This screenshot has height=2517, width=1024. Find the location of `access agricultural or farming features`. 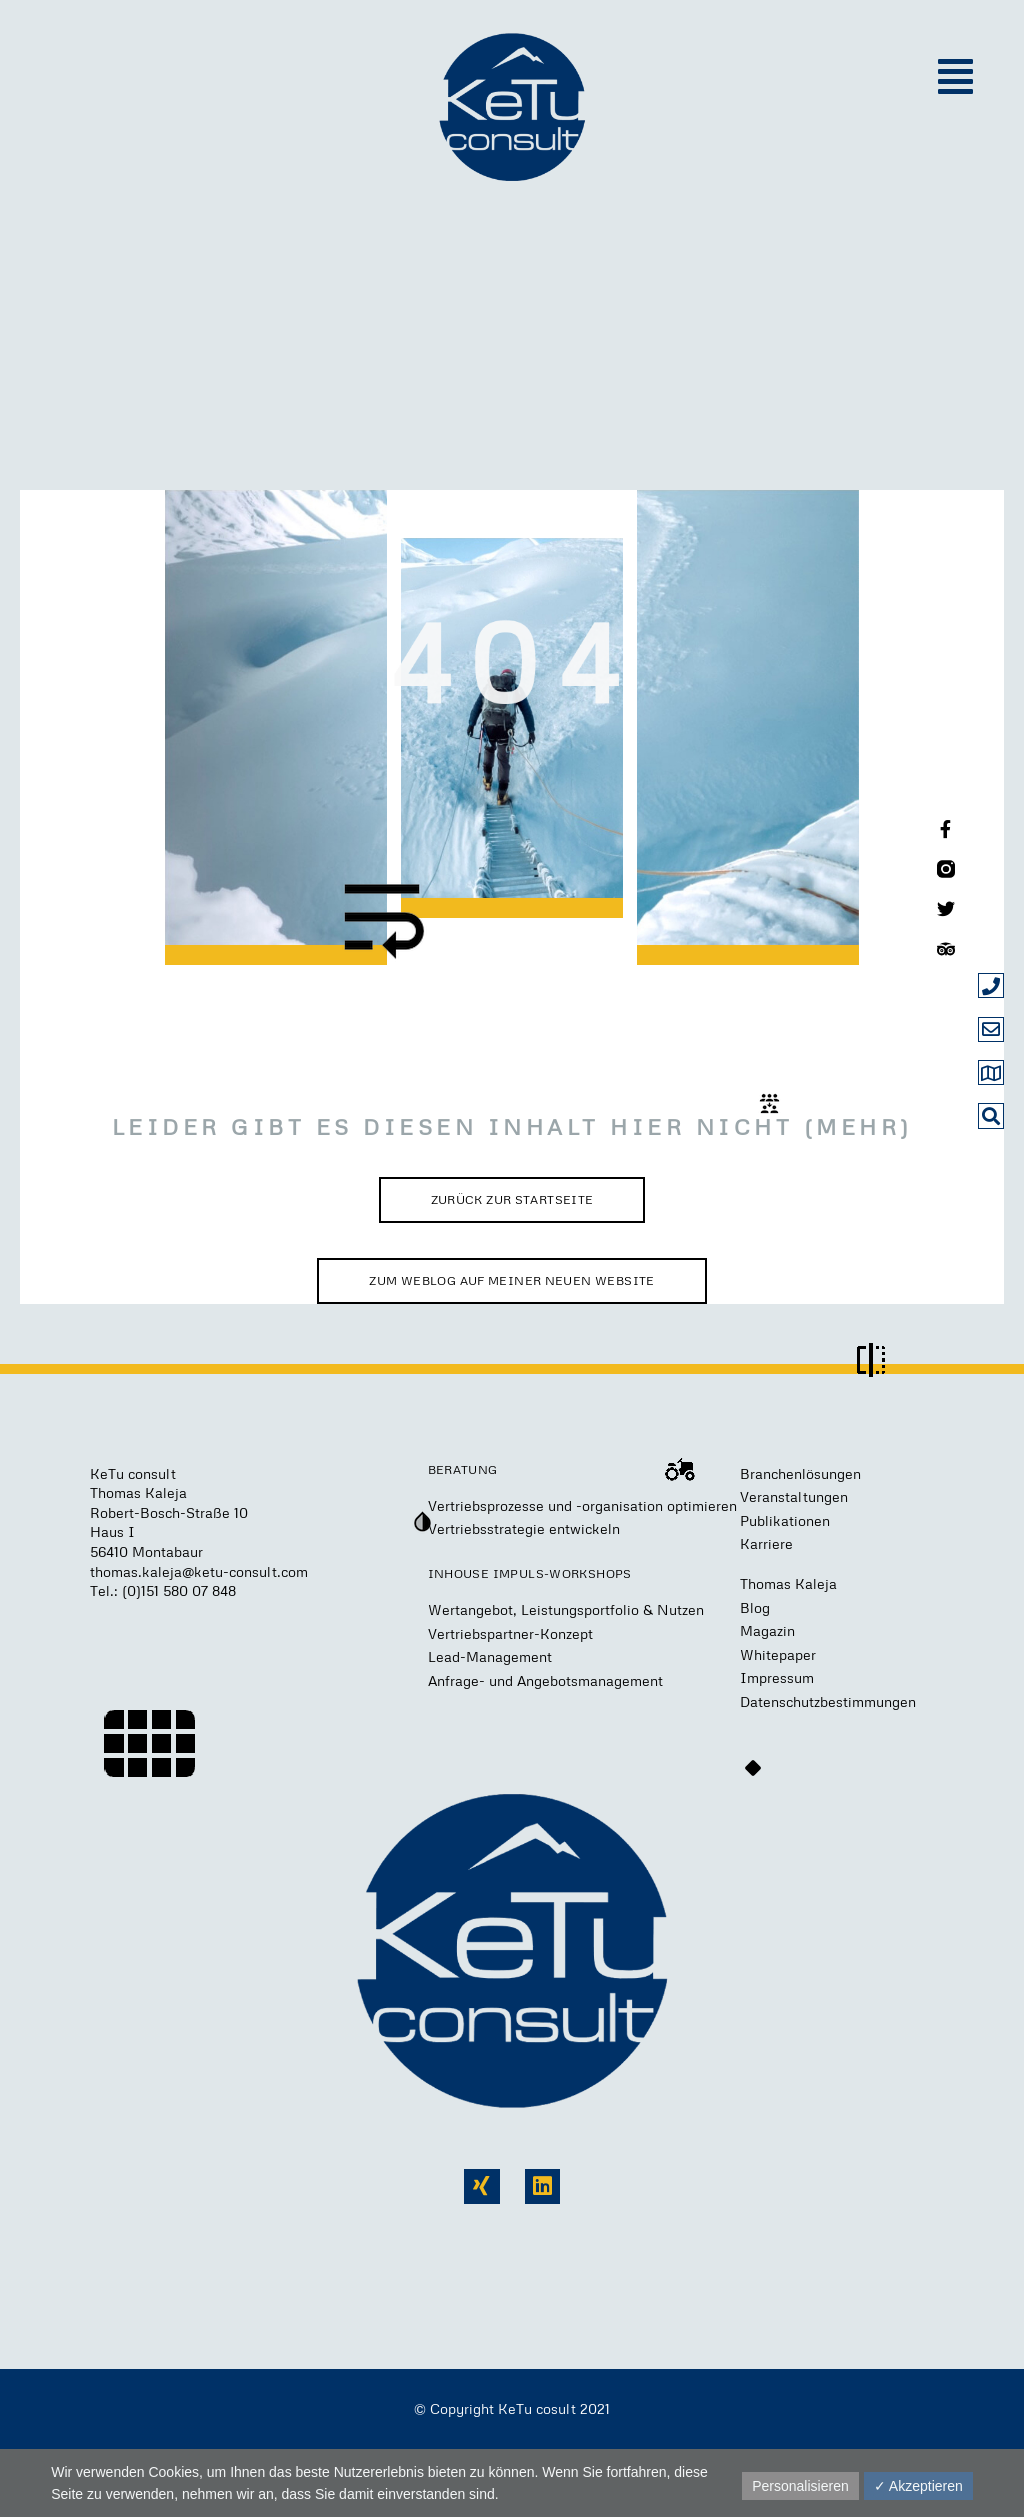

access agricultural or farming features is located at coordinates (680, 1470).